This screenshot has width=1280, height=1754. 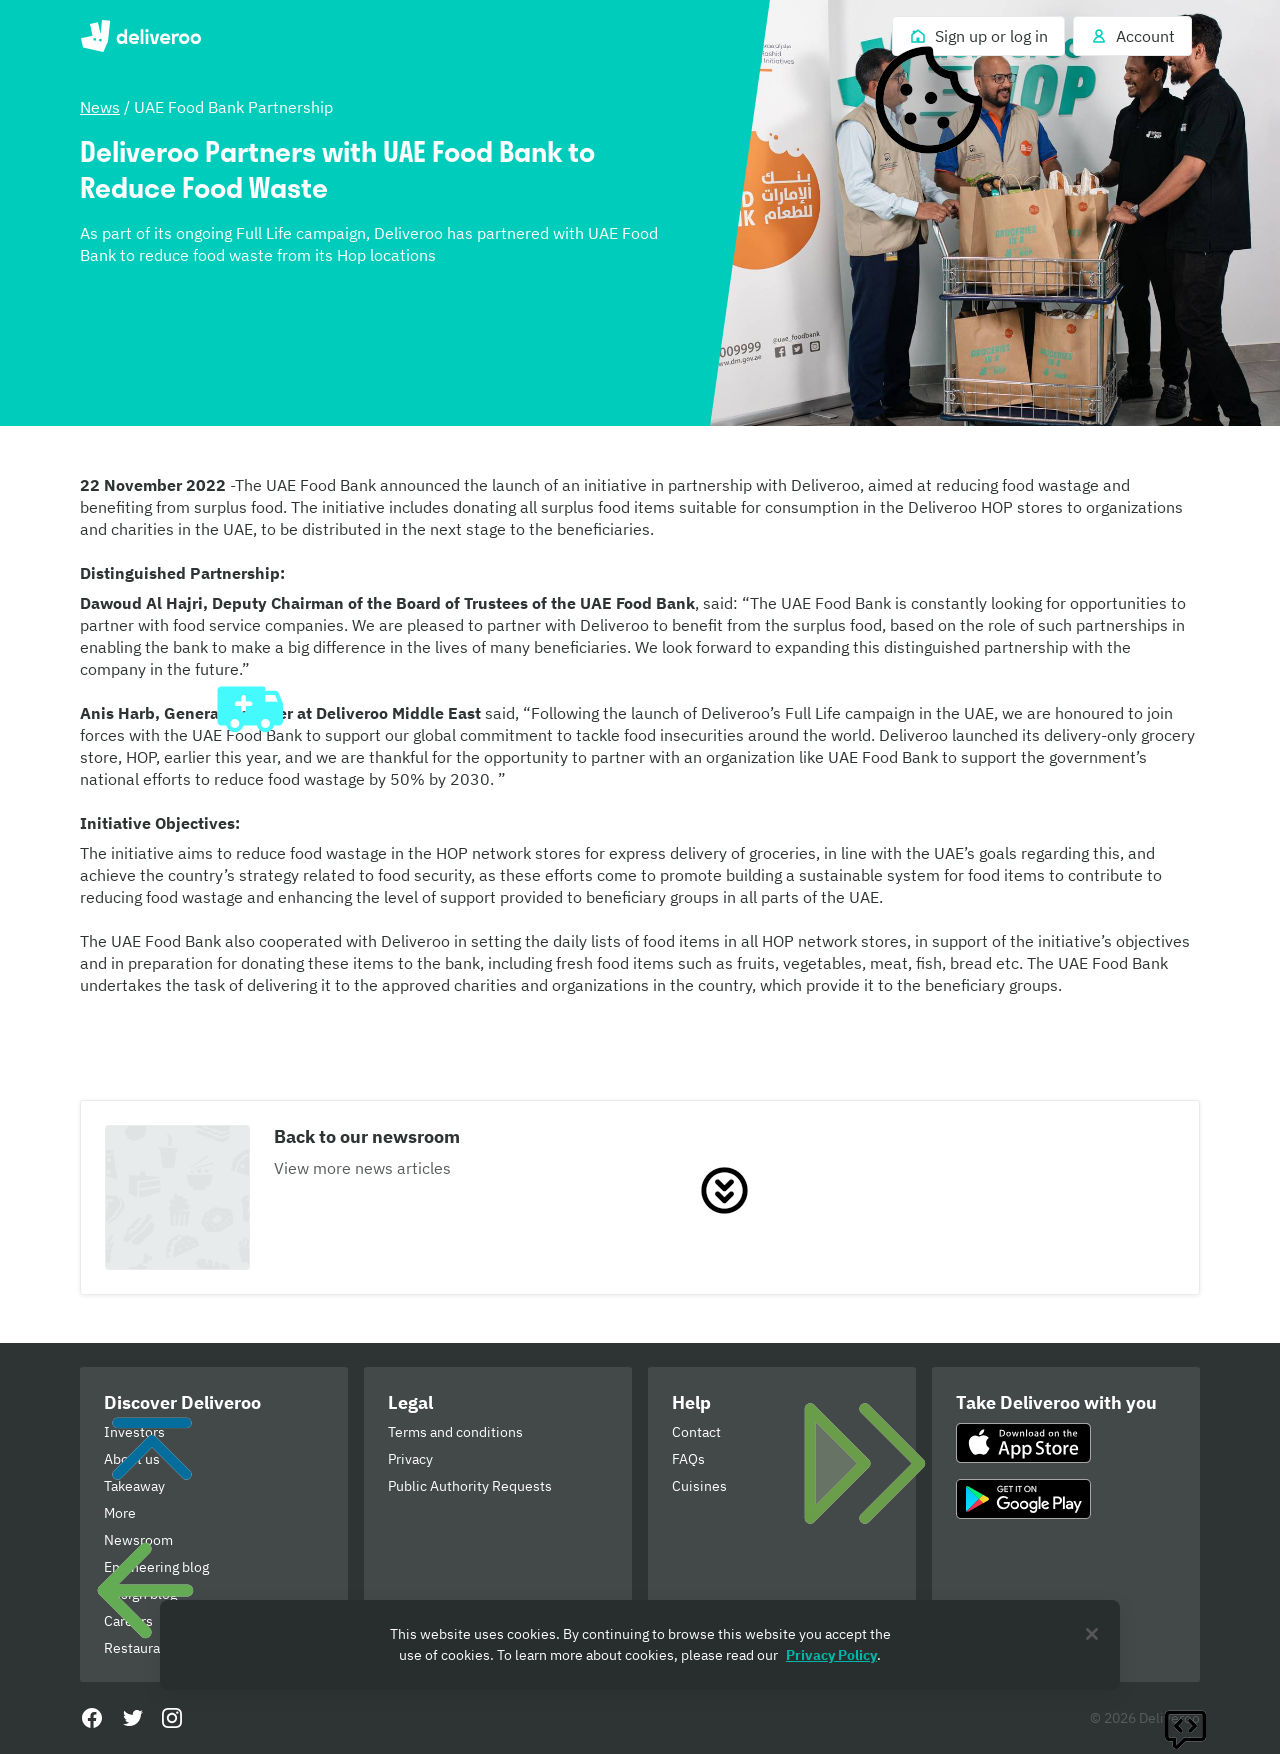 What do you see at coordinates (145, 1590) in the screenshot?
I see `go back to the previous screen` at bounding box center [145, 1590].